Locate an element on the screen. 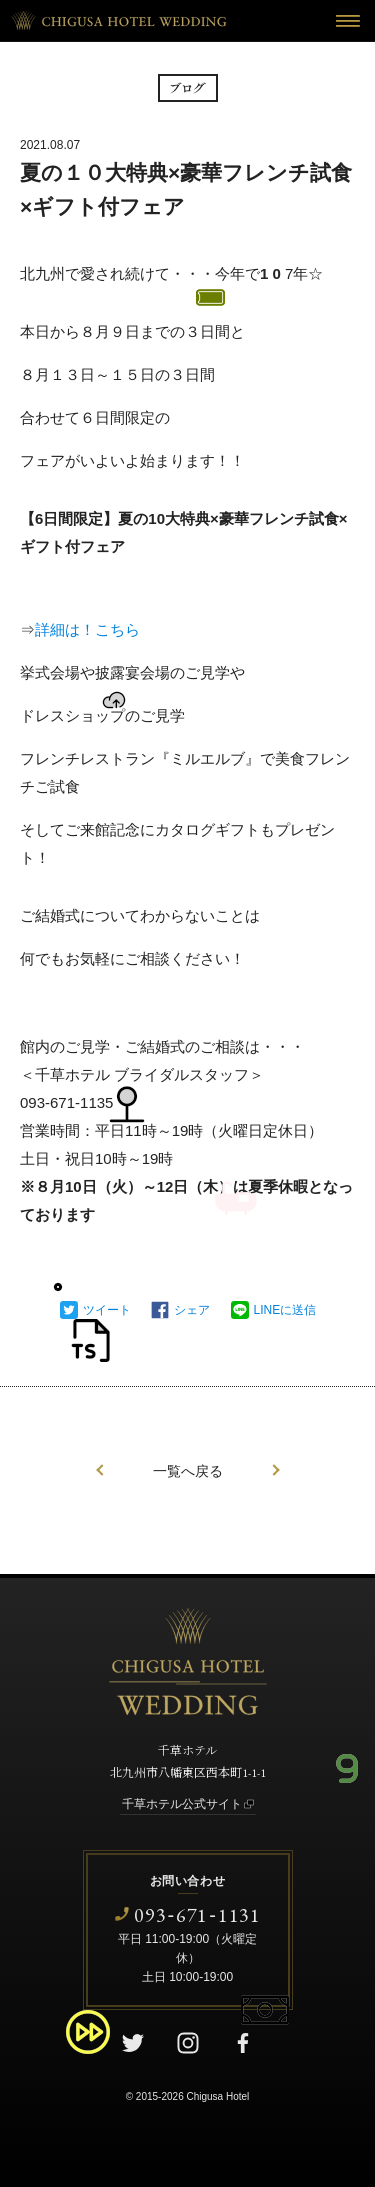 This screenshot has width=375, height=2187. view your account balance is located at coordinates (265, 2010).